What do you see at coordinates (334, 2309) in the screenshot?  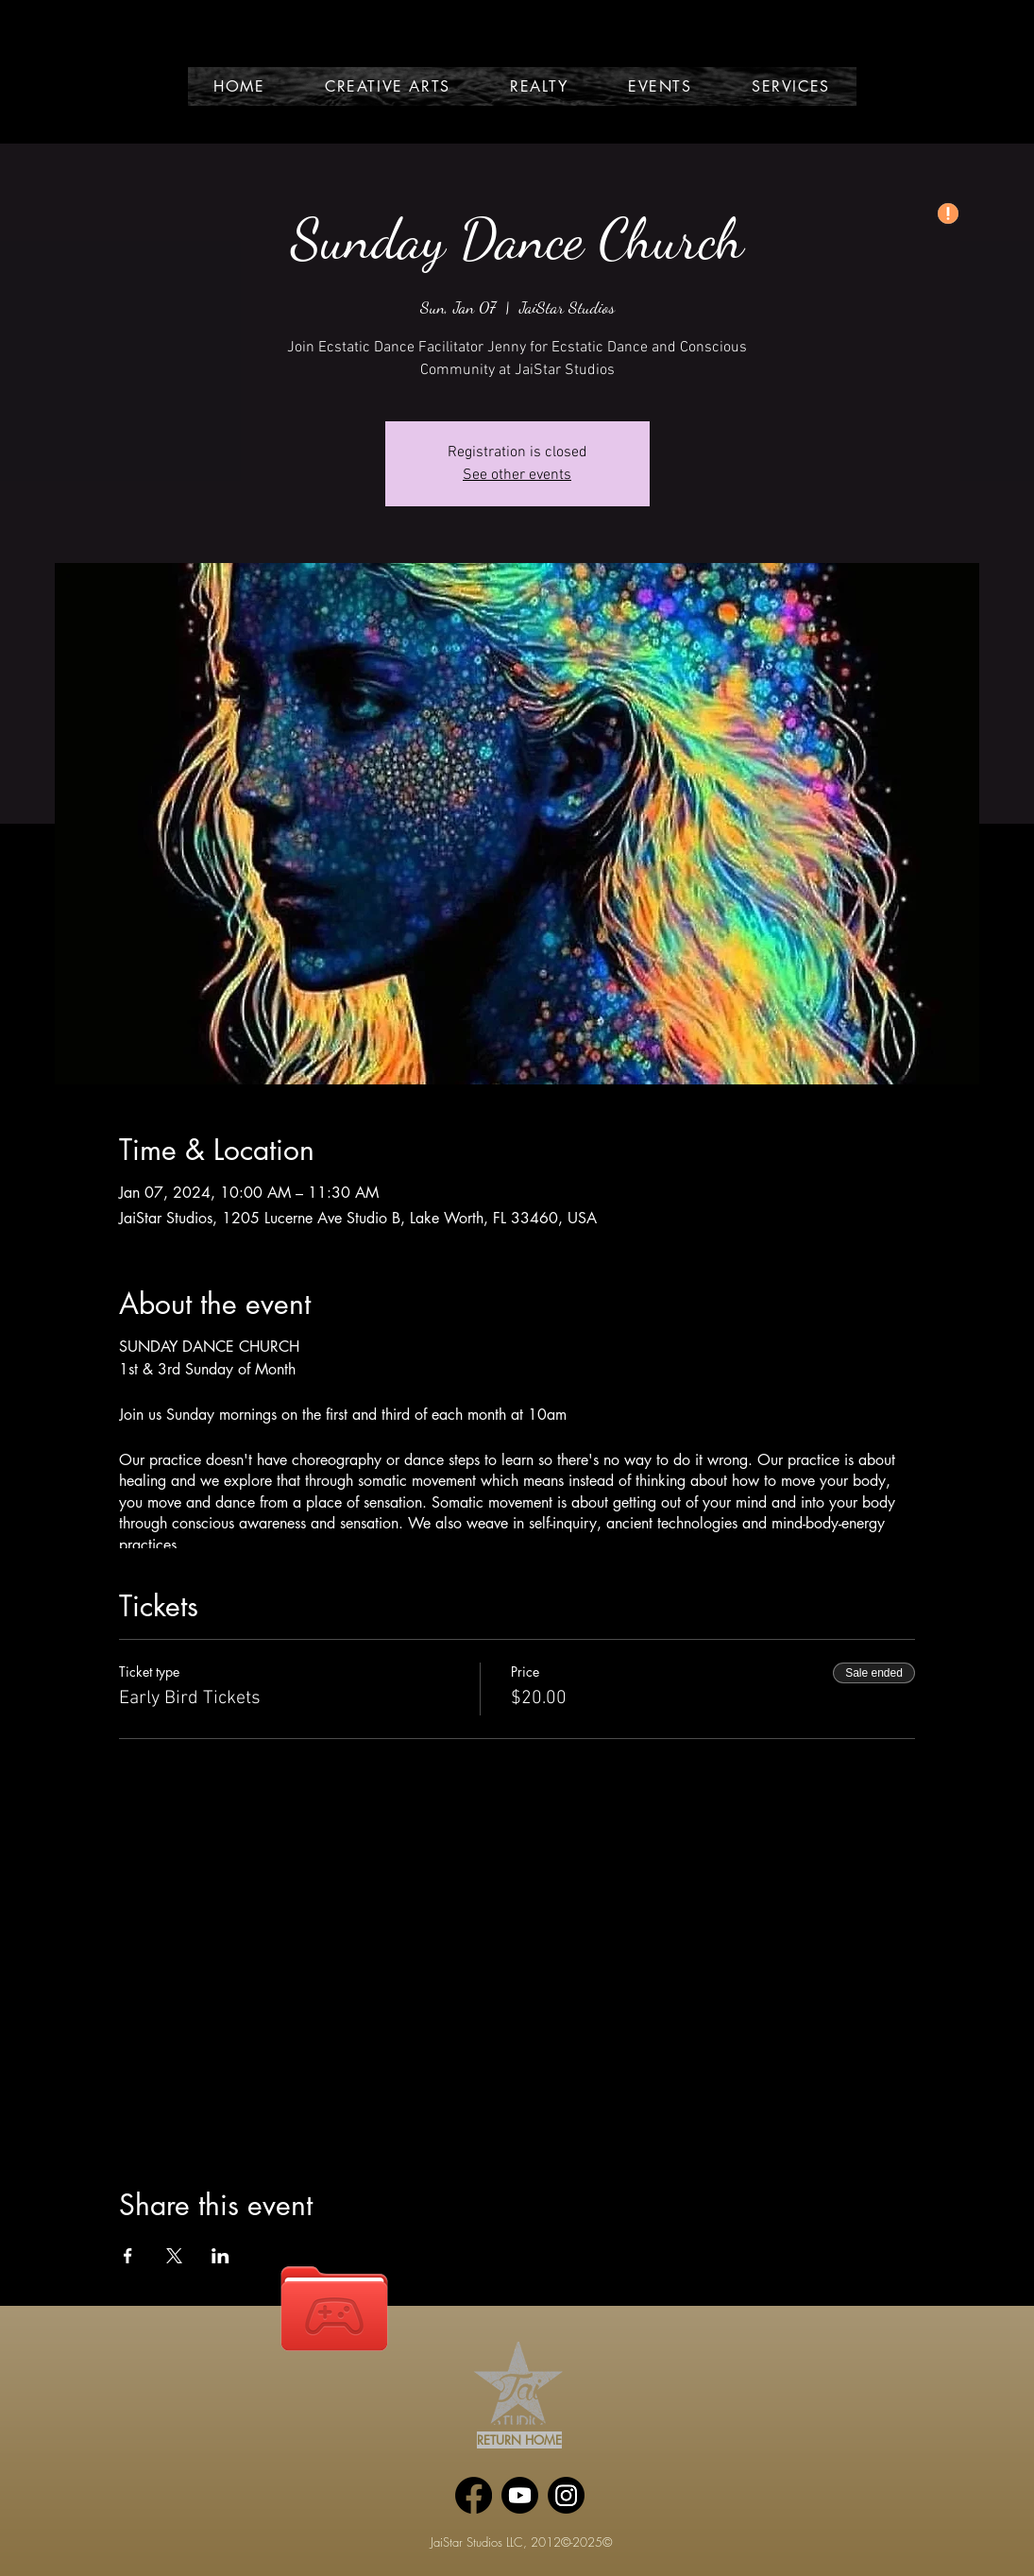 I see `open your games folder` at bounding box center [334, 2309].